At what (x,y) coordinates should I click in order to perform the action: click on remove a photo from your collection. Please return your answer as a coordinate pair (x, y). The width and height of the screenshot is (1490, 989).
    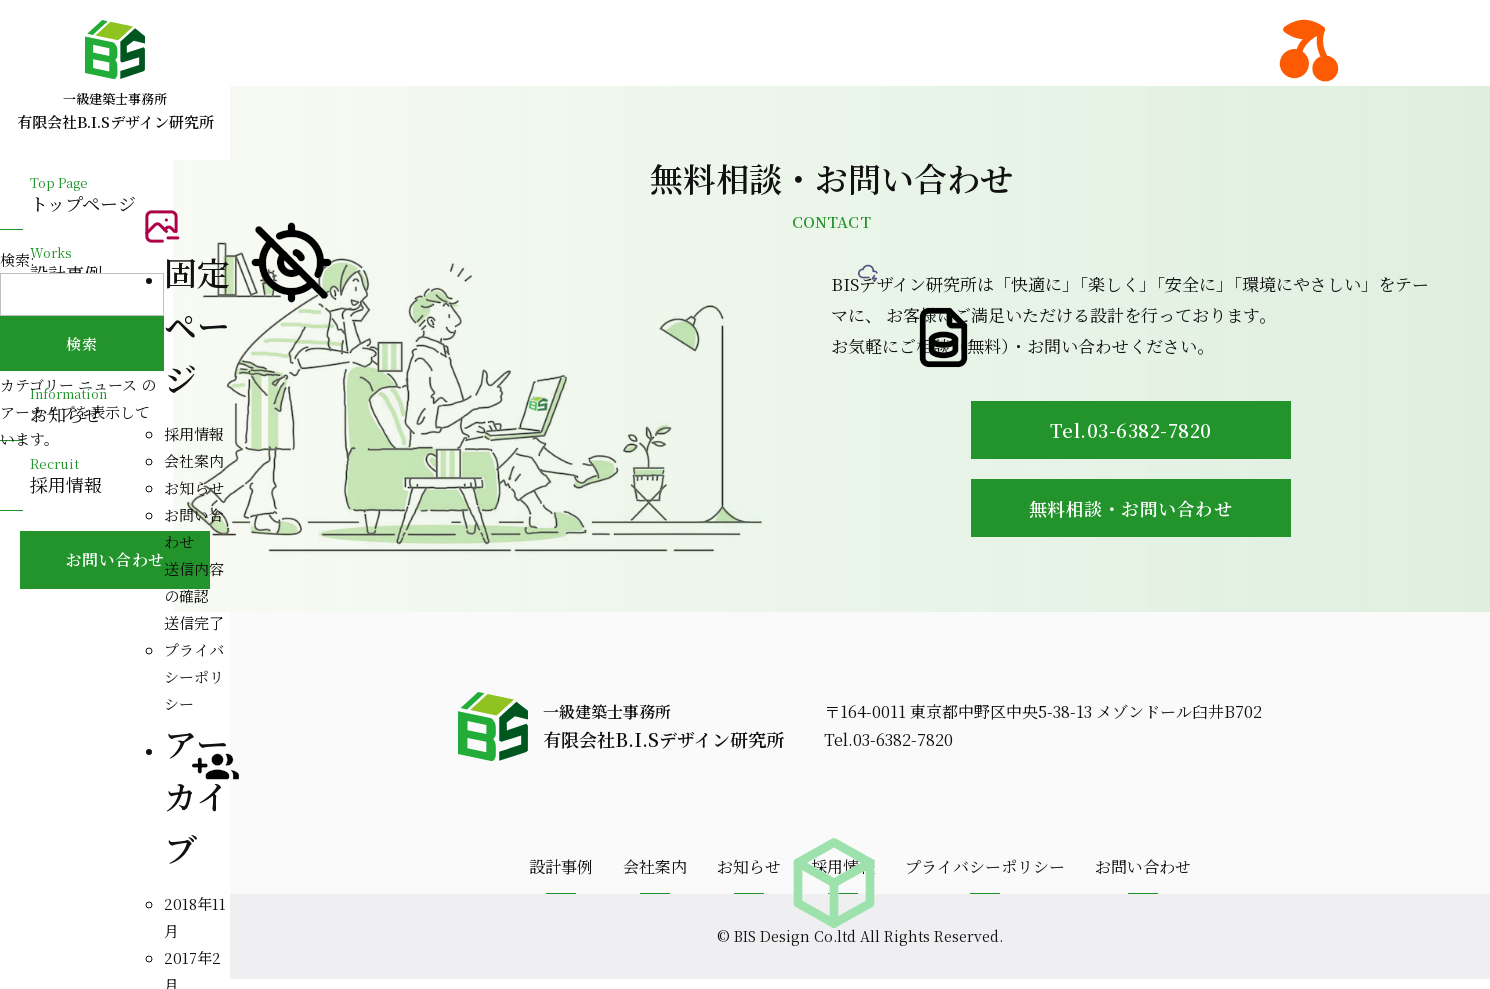
    Looking at the image, I should click on (161, 226).